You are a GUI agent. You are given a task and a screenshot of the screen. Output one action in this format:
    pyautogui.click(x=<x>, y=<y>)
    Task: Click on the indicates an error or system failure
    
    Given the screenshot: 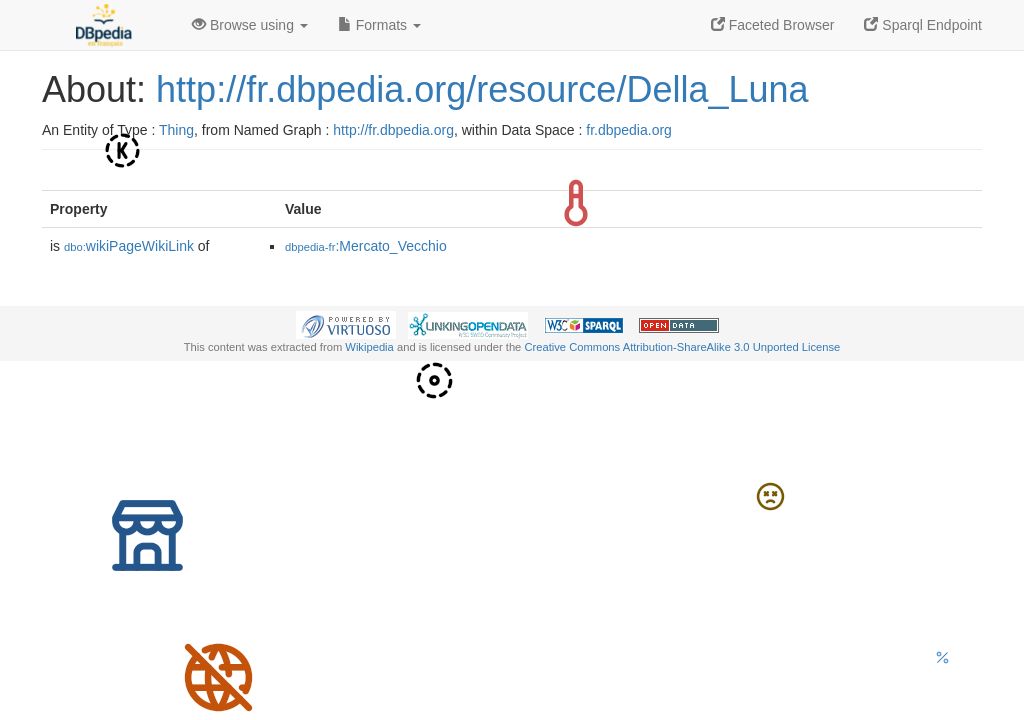 What is the action you would take?
    pyautogui.click(x=770, y=496)
    